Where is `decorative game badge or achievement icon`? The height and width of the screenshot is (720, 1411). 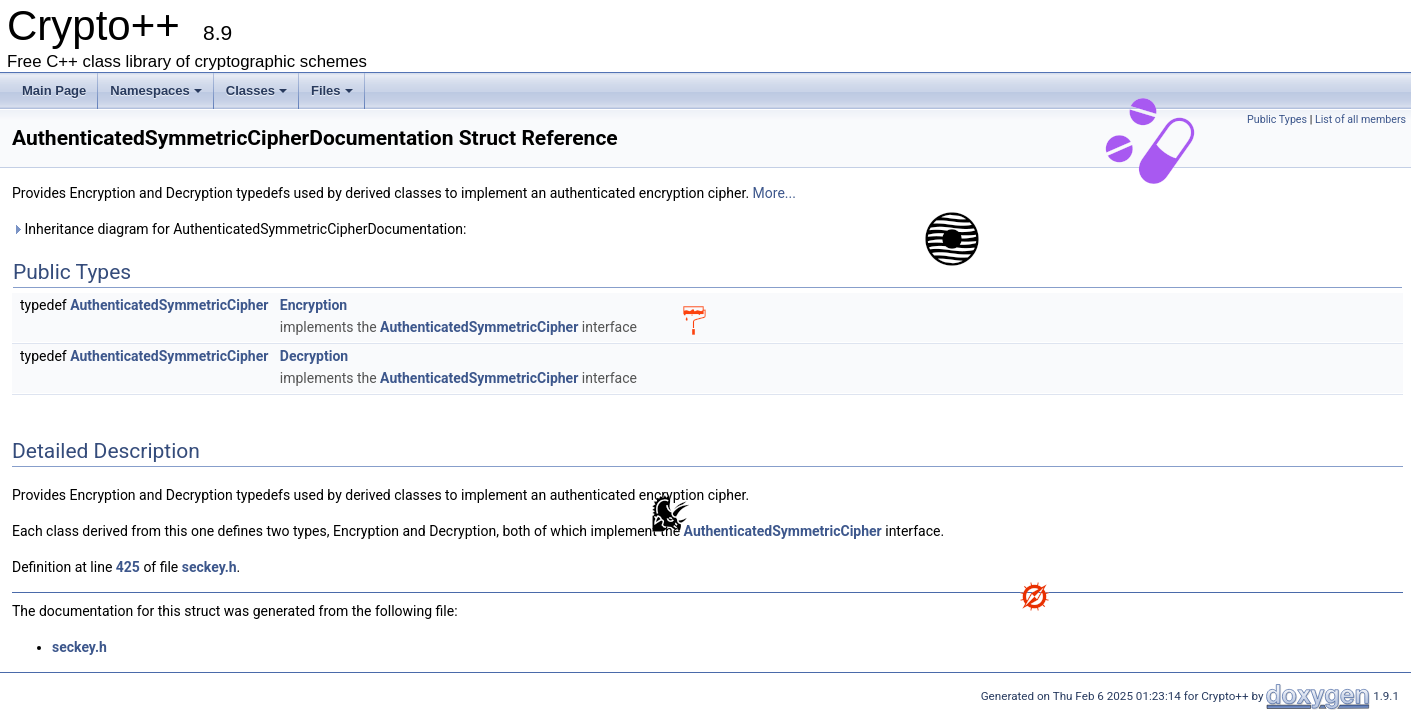 decorative game badge or achievement icon is located at coordinates (952, 239).